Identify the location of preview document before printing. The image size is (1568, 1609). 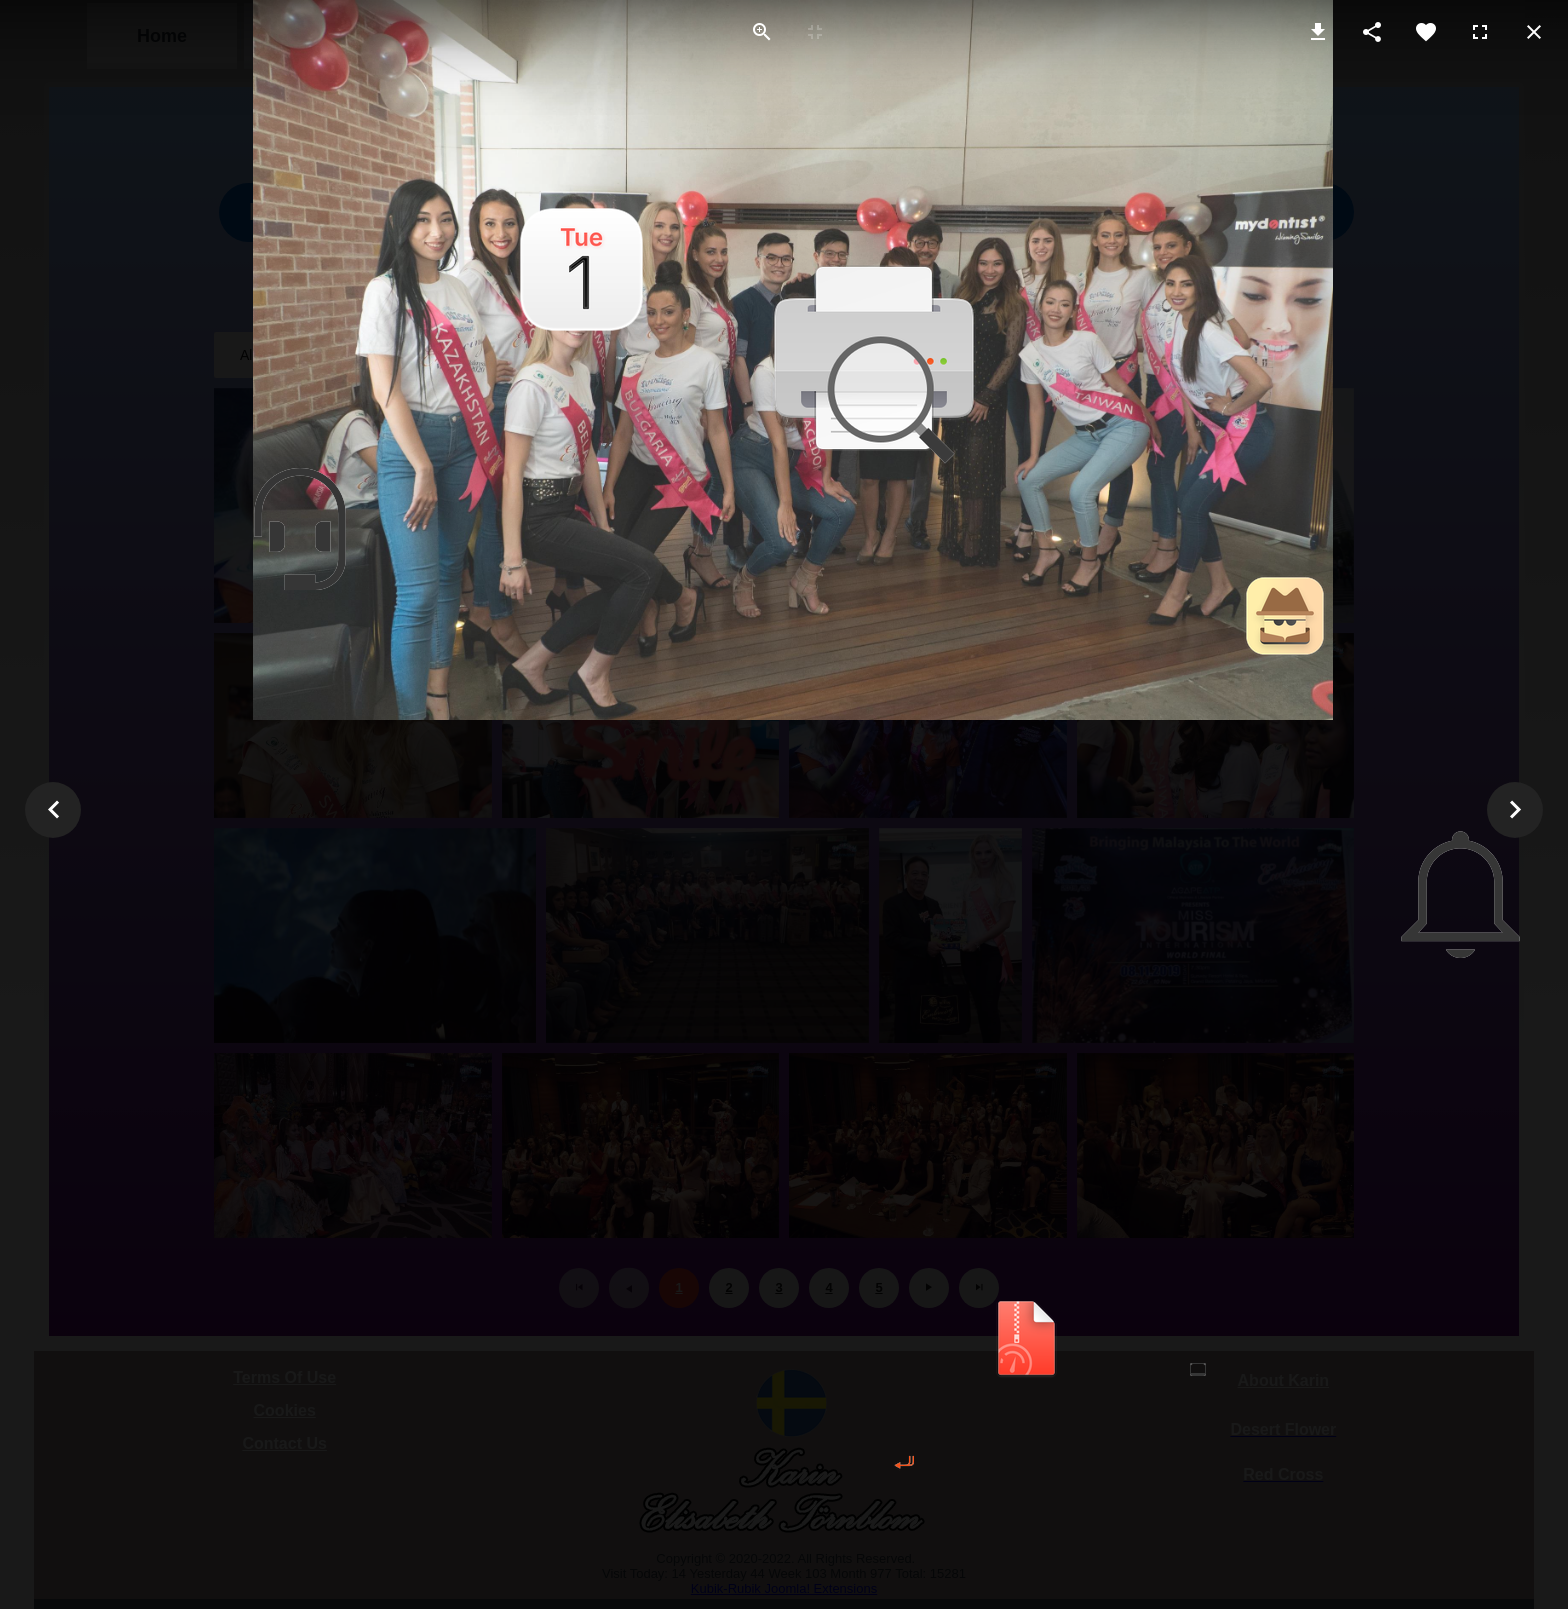
(874, 358).